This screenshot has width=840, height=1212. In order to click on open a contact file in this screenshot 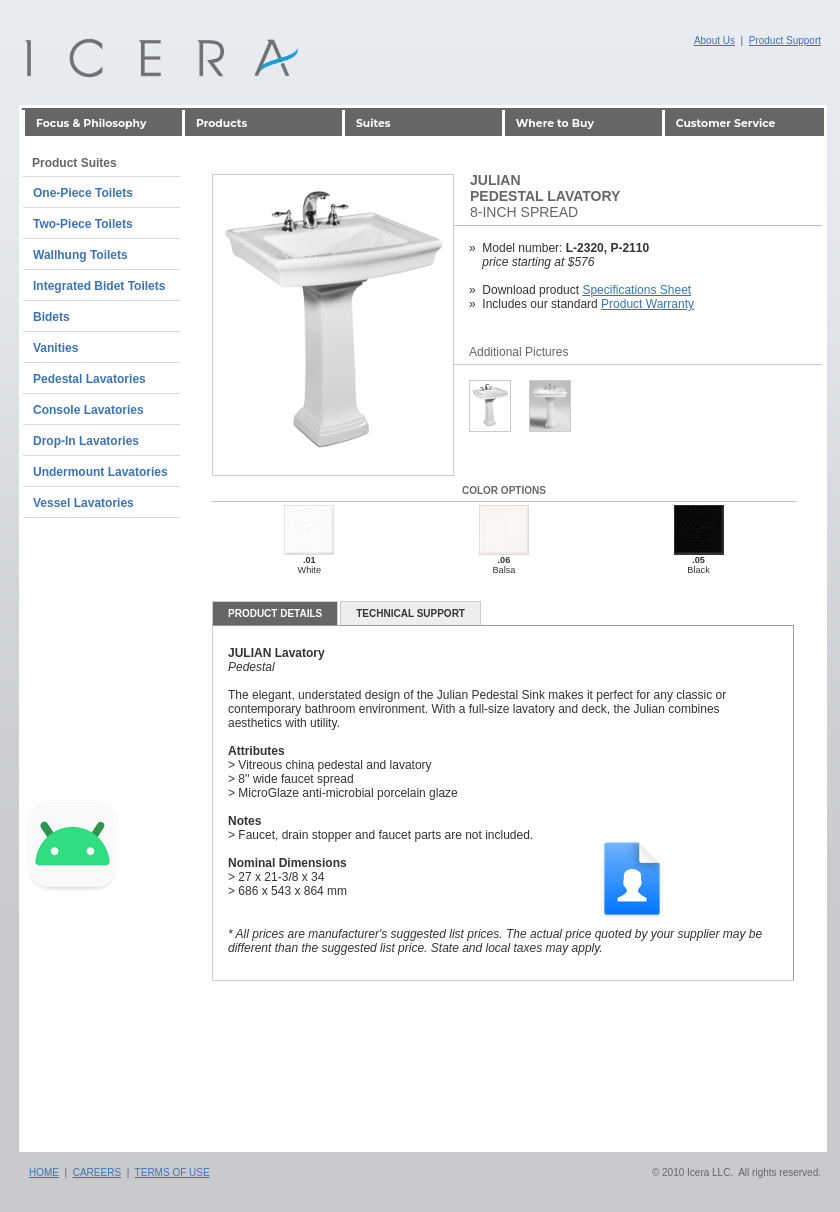, I will do `click(632, 880)`.